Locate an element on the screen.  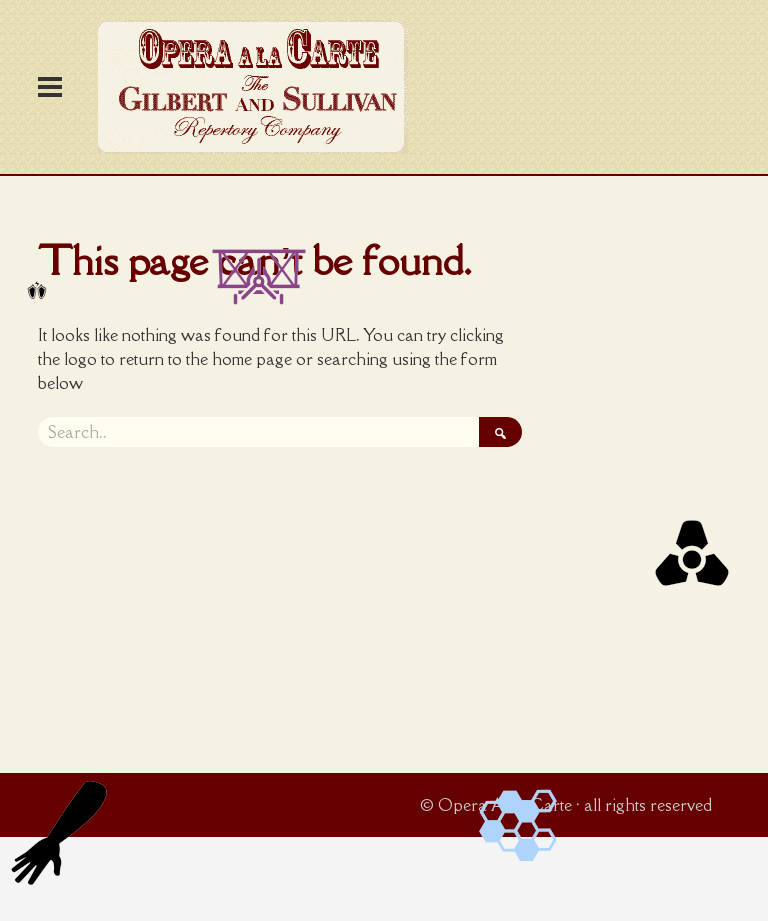
access flight or aviation games is located at coordinates (259, 277).